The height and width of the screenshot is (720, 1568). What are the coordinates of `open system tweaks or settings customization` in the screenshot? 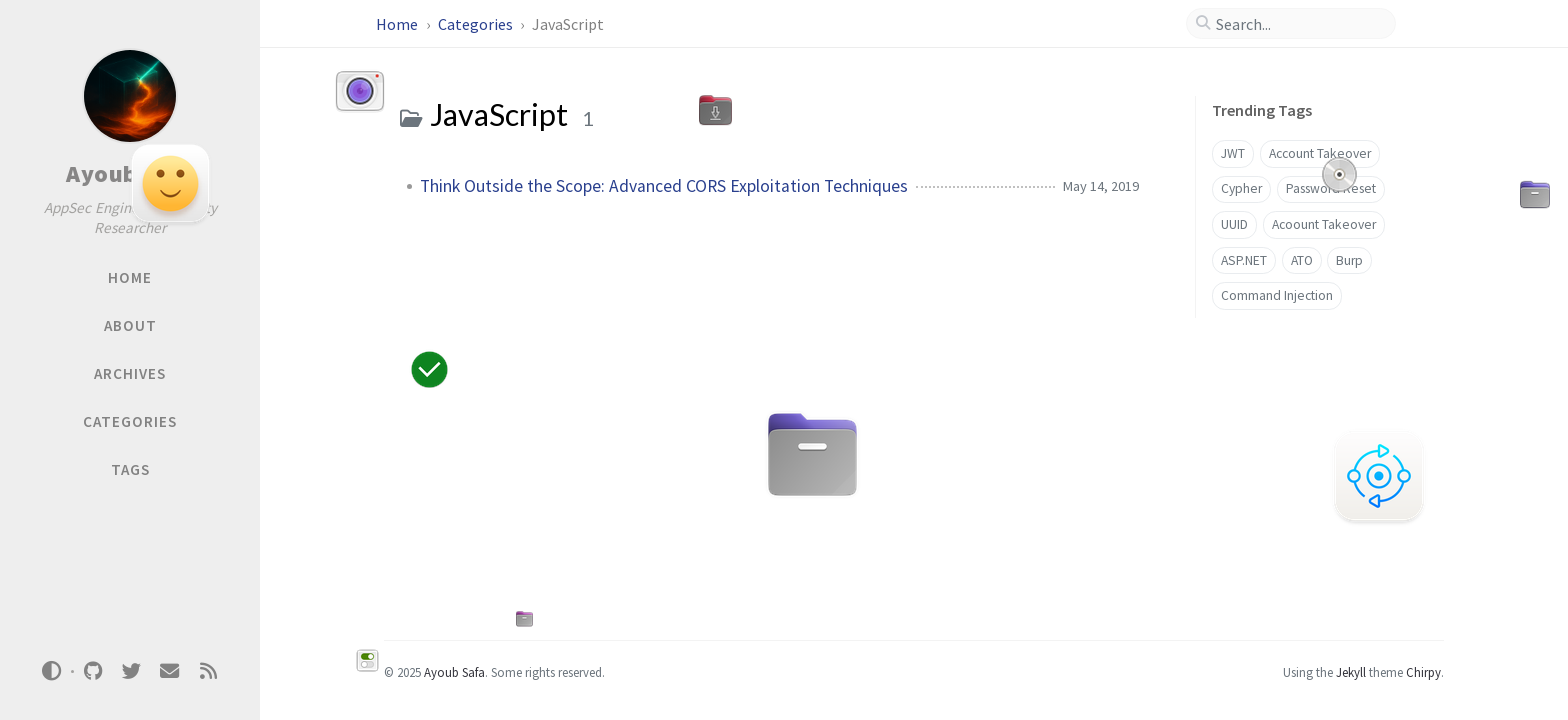 It's located at (367, 660).